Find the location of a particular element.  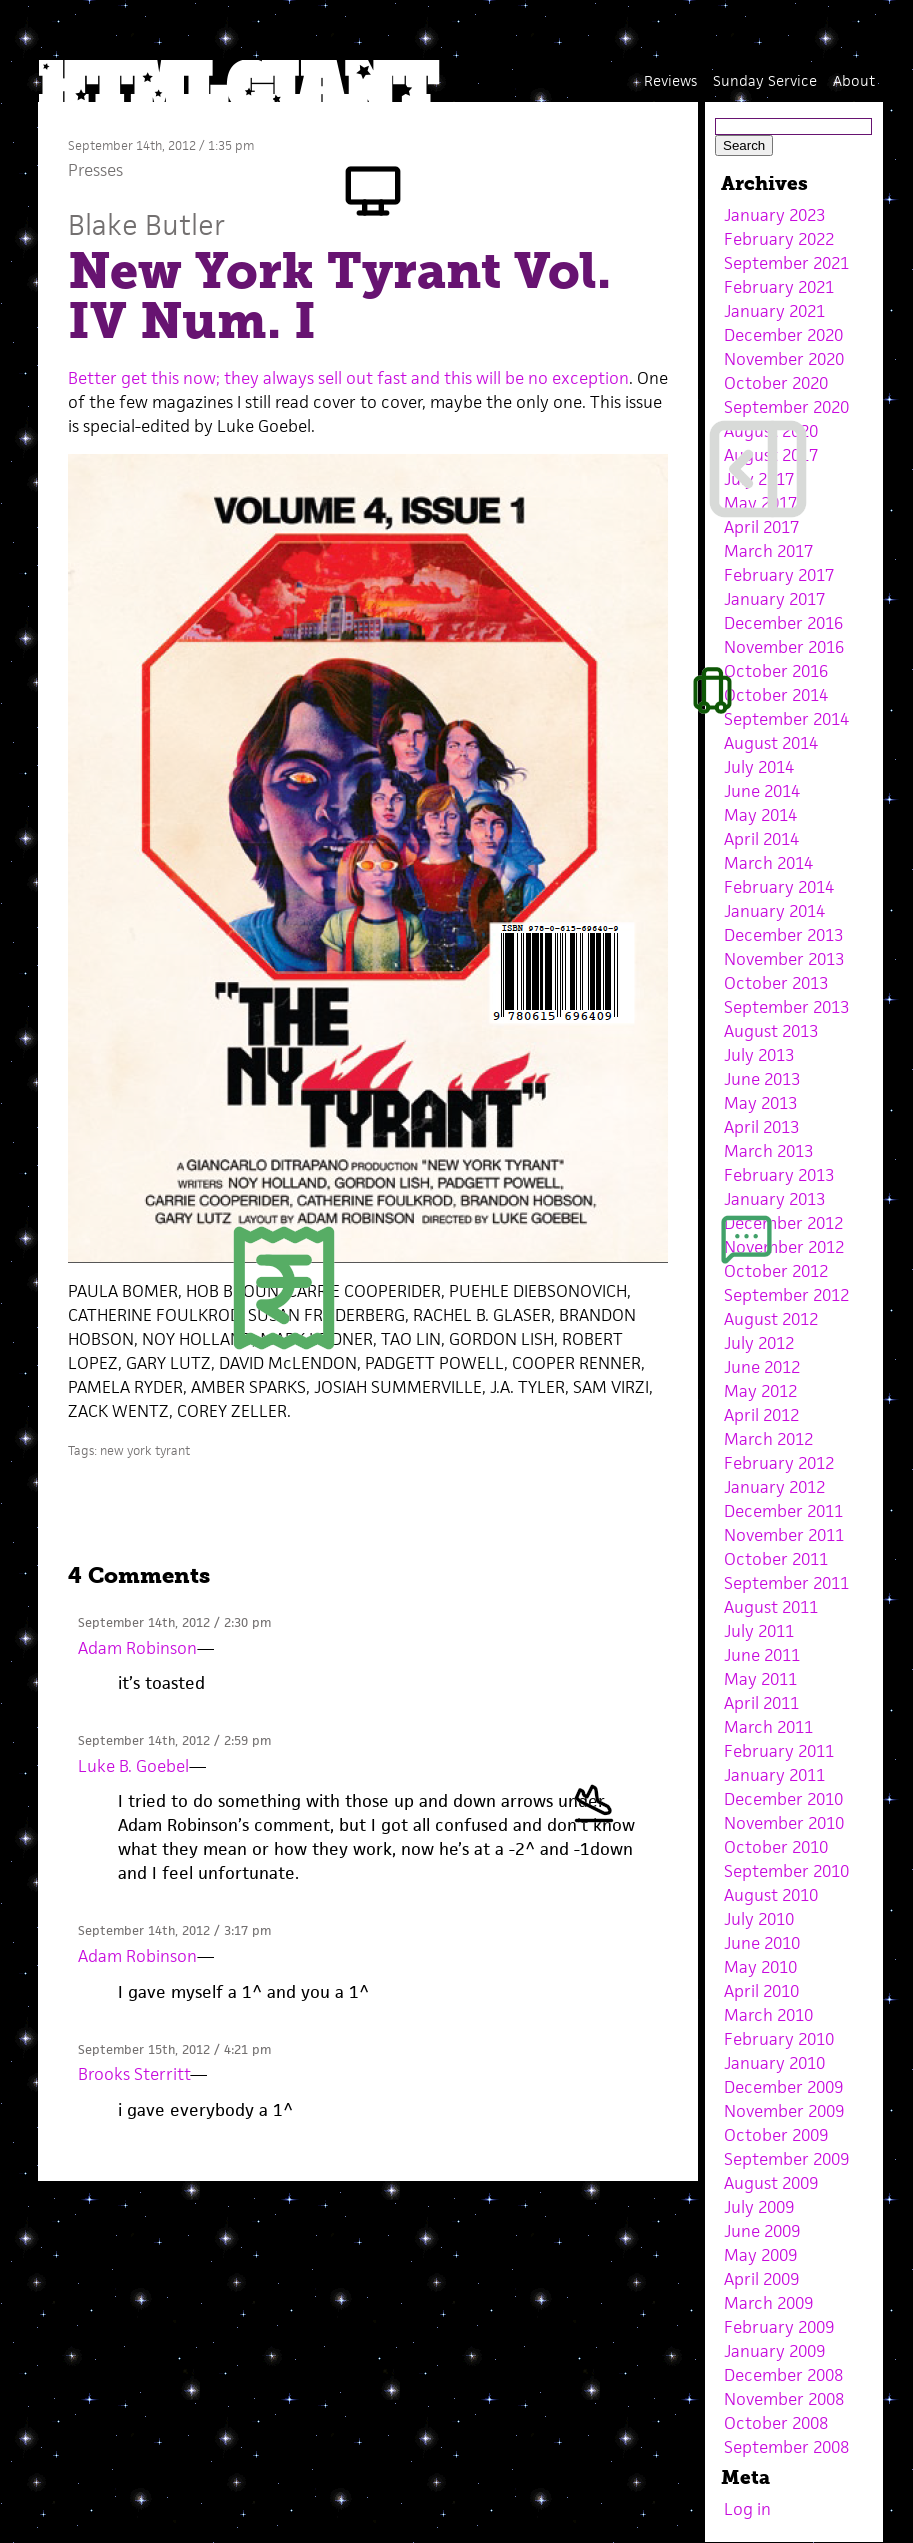

access travel or trip information is located at coordinates (712, 690).